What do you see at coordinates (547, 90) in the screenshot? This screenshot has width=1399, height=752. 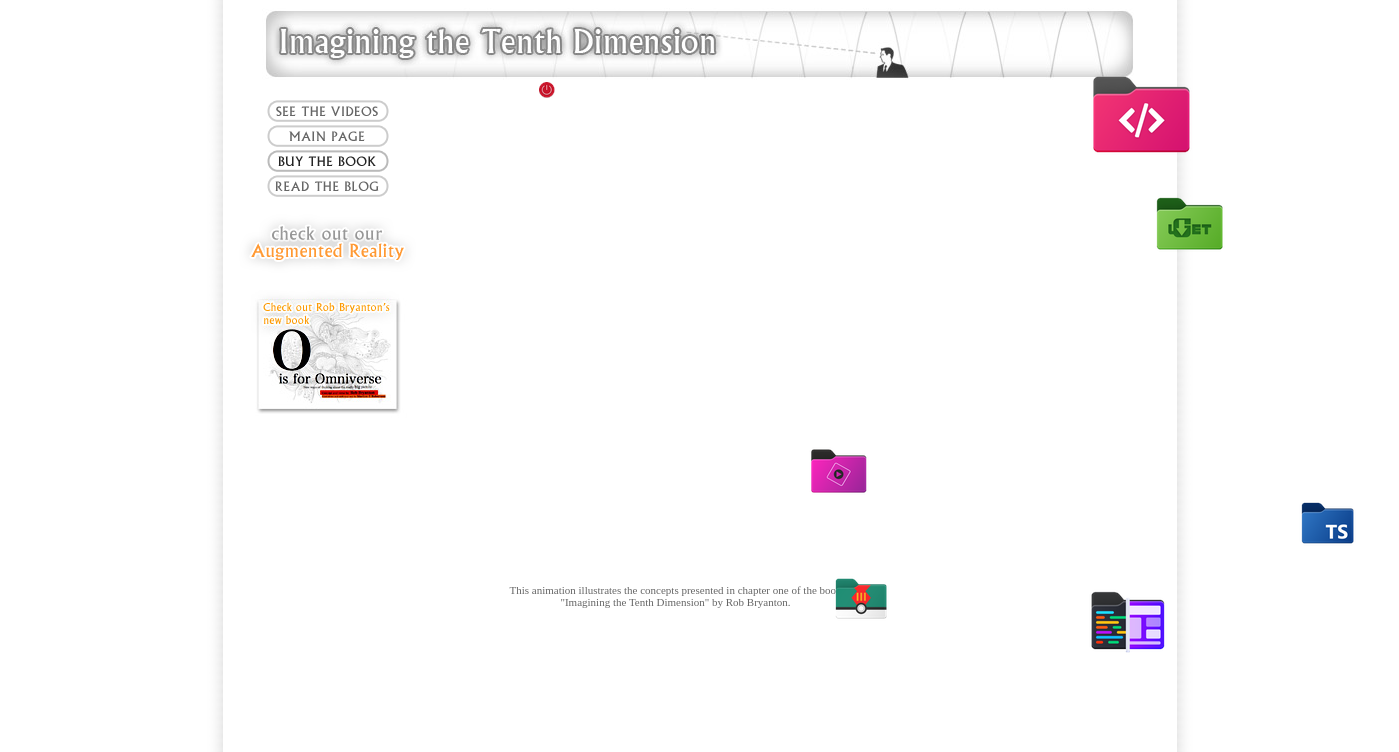 I see `shut down the system` at bounding box center [547, 90].